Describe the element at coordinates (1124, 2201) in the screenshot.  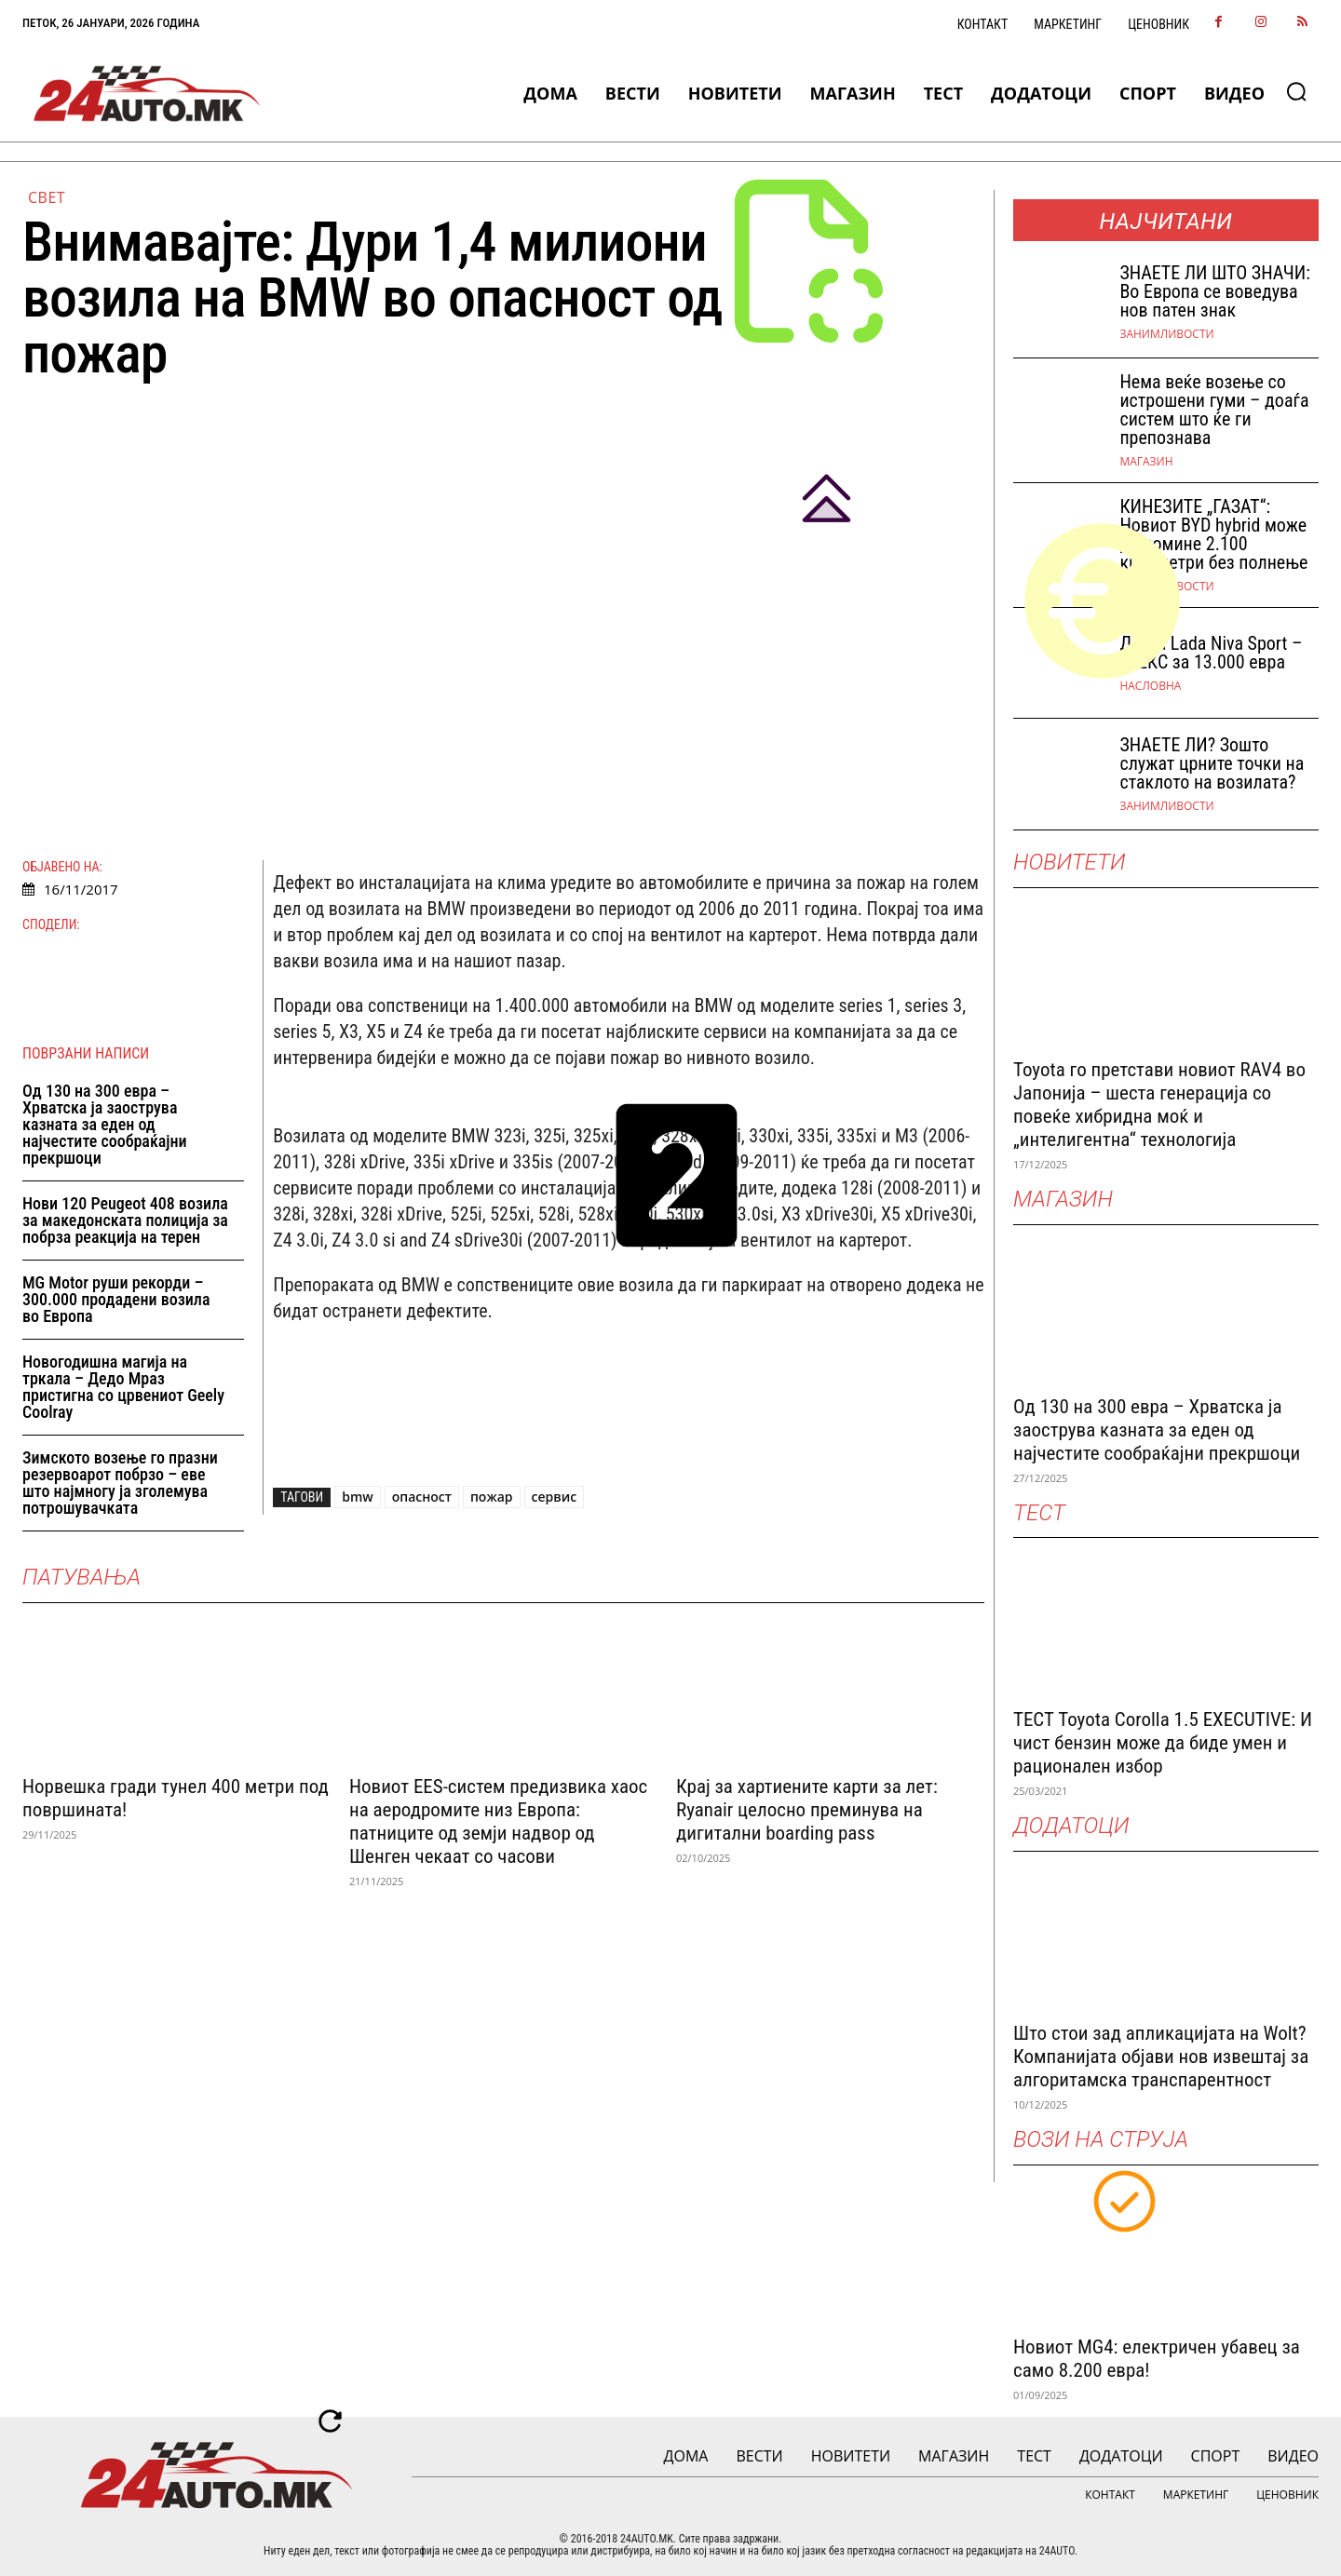
I see `indicates a completed or successful action` at that location.